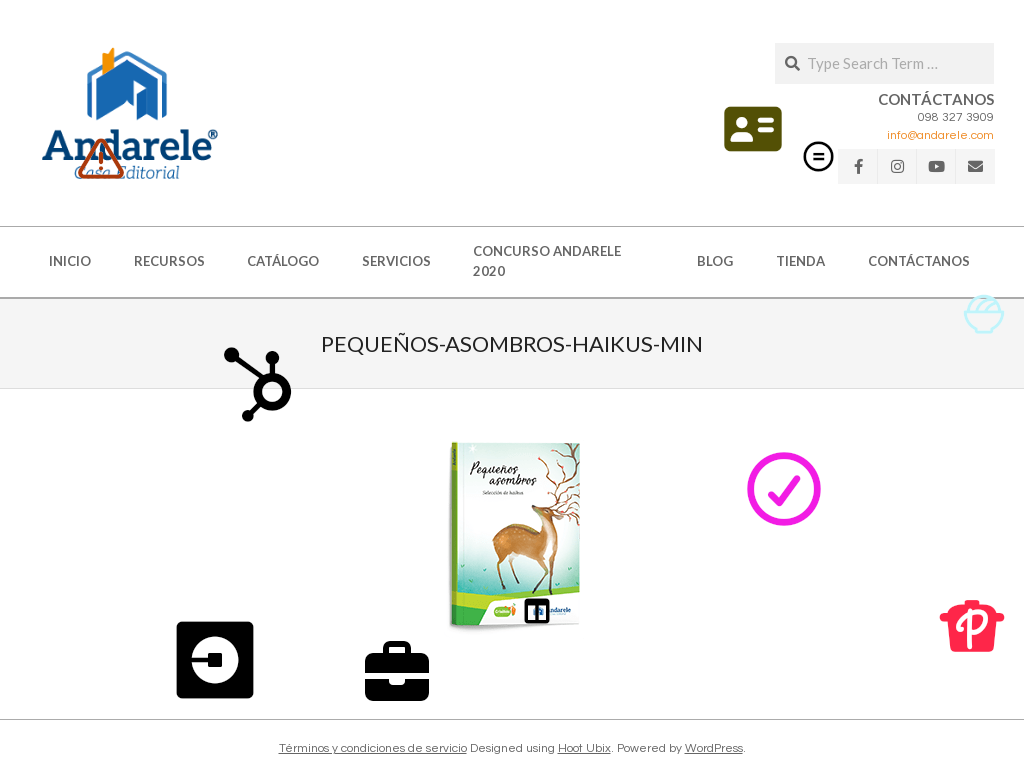  Describe the element at coordinates (537, 611) in the screenshot. I see `switch to column view layout` at that location.